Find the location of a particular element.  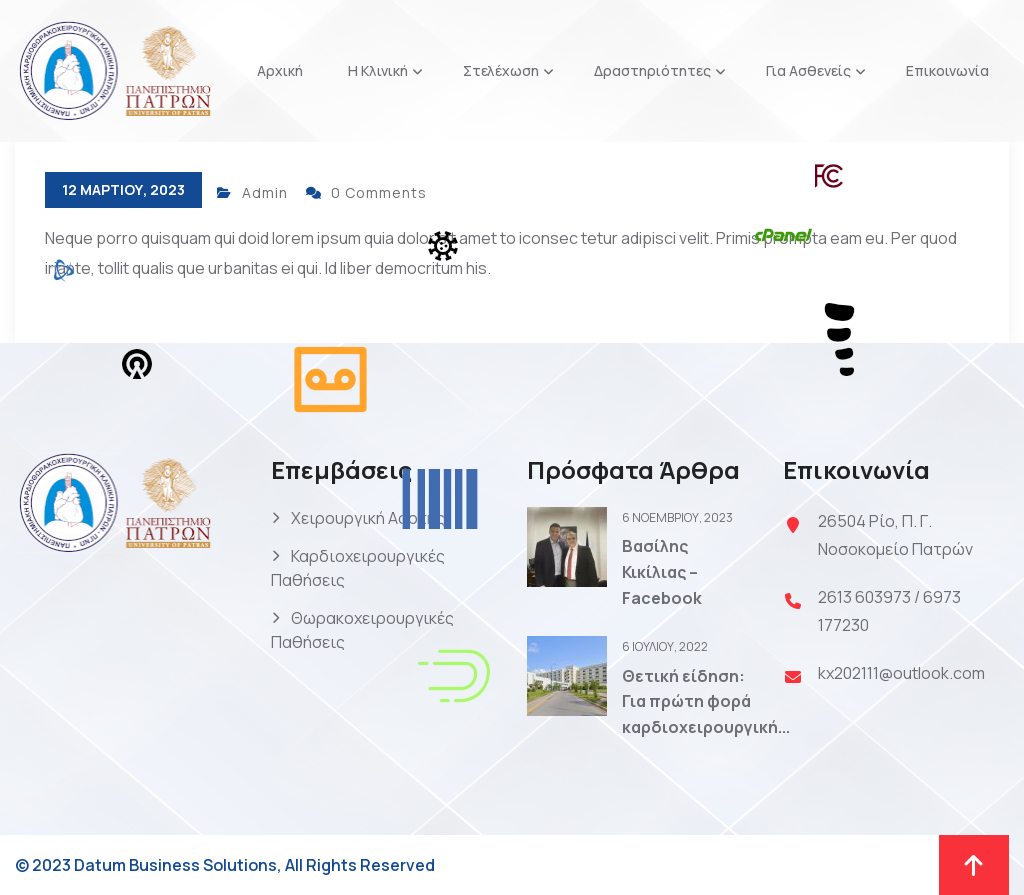

spine game engine logo is located at coordinates (839, 339).